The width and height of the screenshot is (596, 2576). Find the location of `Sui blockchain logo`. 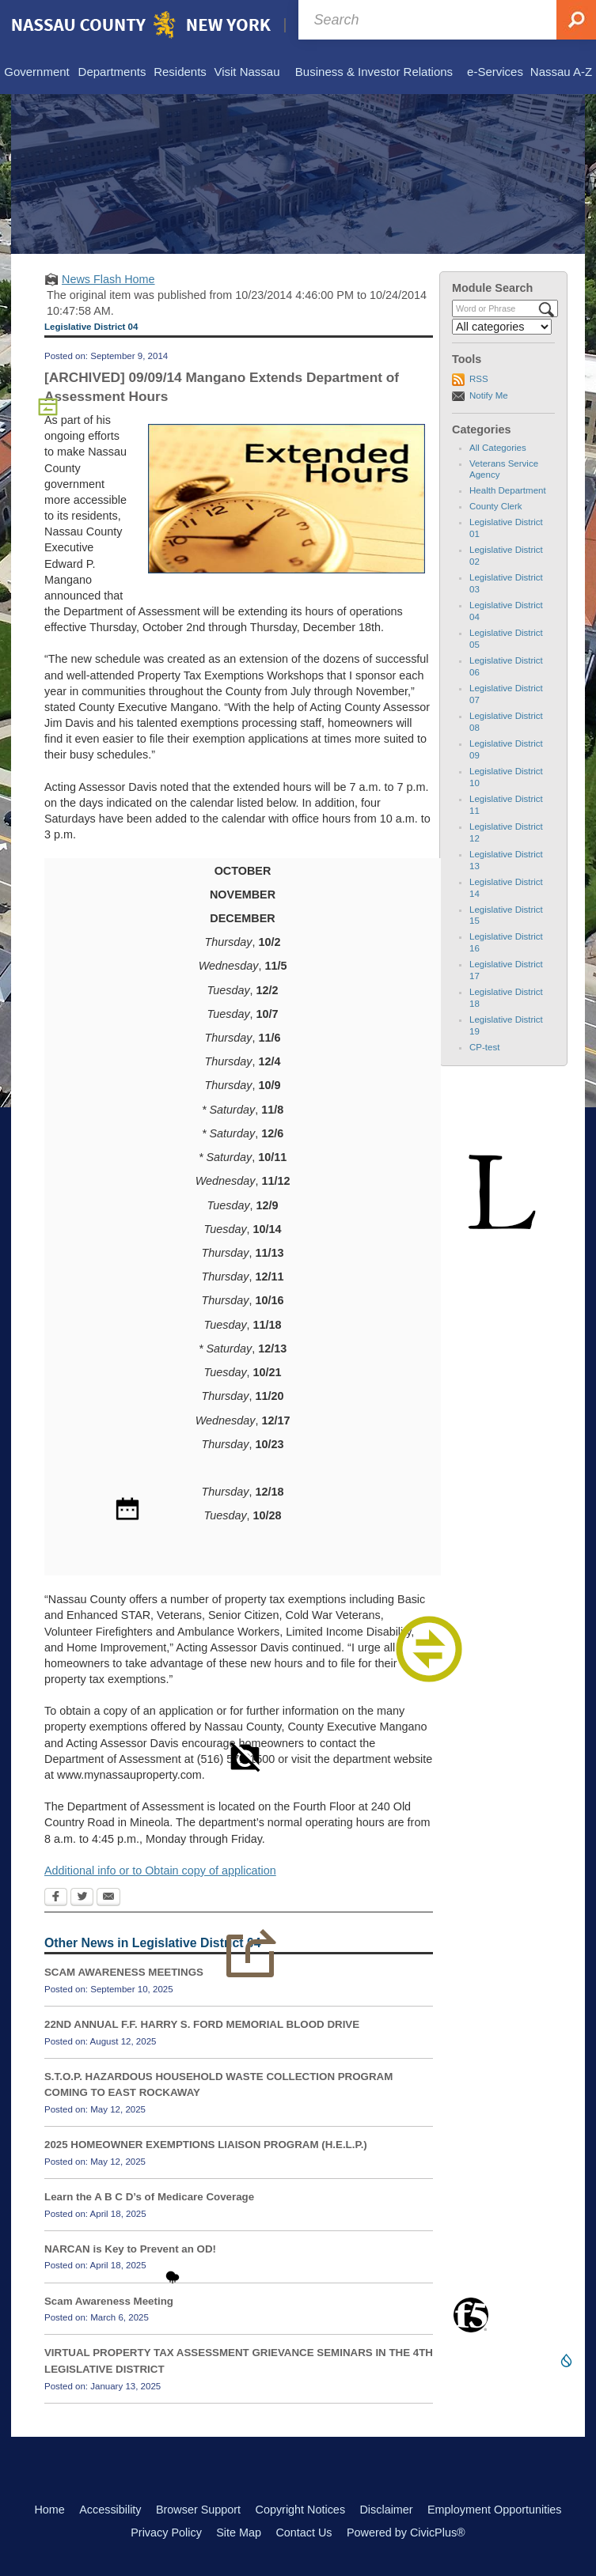

Sui blockchain logo is located at coordinates (566, 2360).